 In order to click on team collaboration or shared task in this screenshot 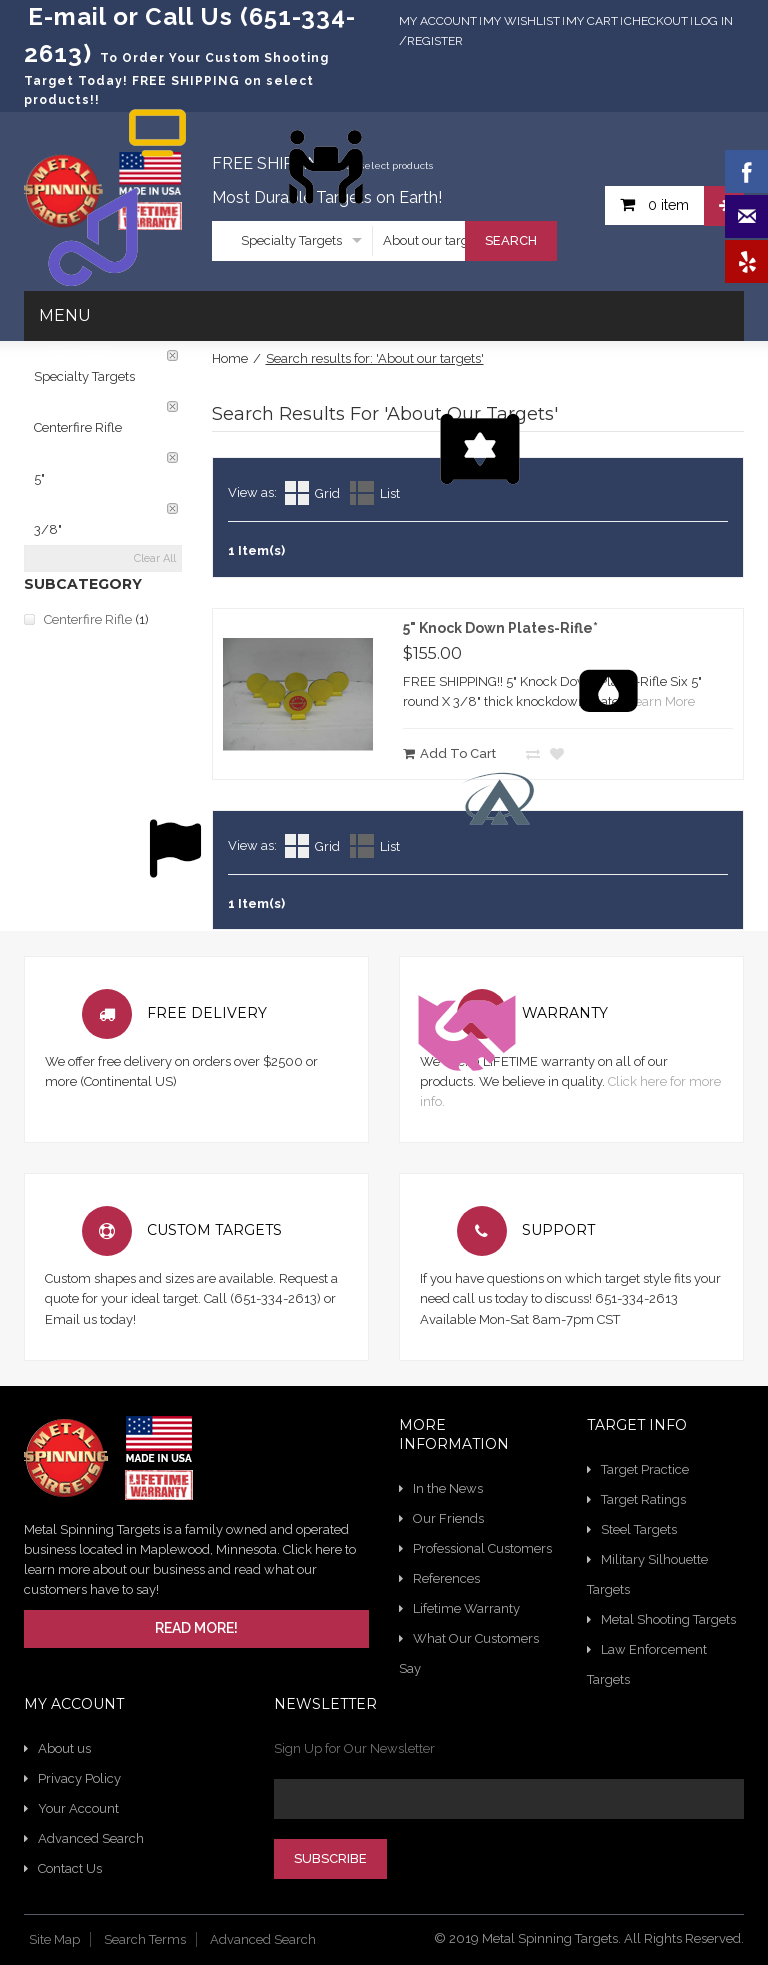, I will do `click(326, 167)`.